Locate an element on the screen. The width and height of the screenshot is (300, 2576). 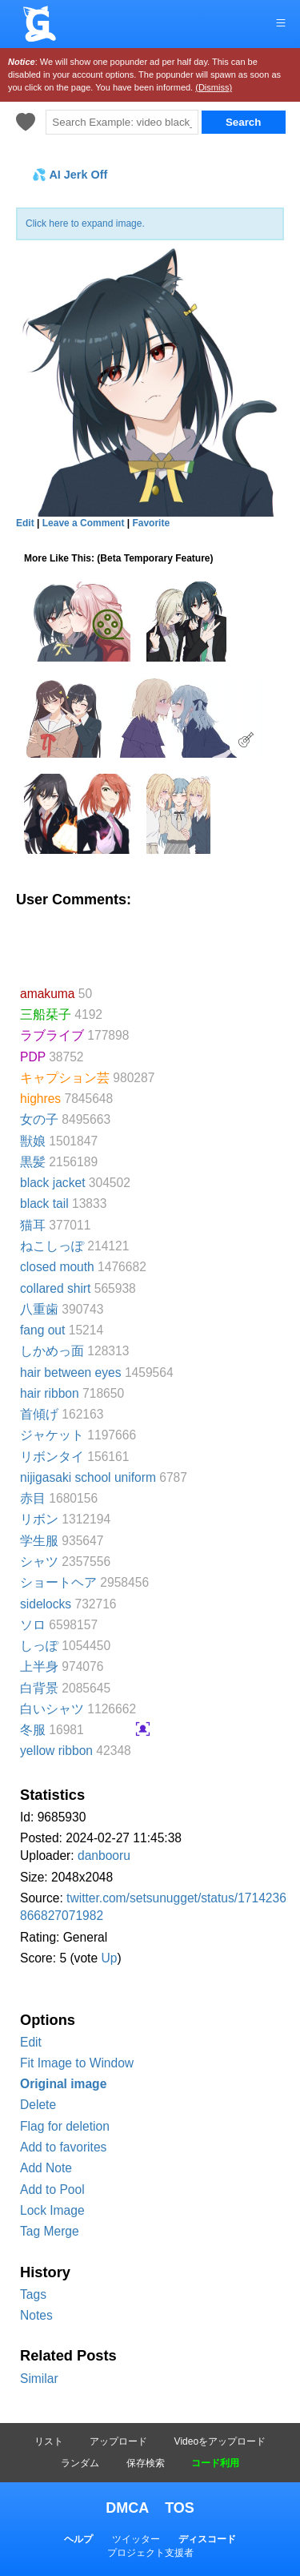
focus on current user profile is located at coordinates (142, 1729).